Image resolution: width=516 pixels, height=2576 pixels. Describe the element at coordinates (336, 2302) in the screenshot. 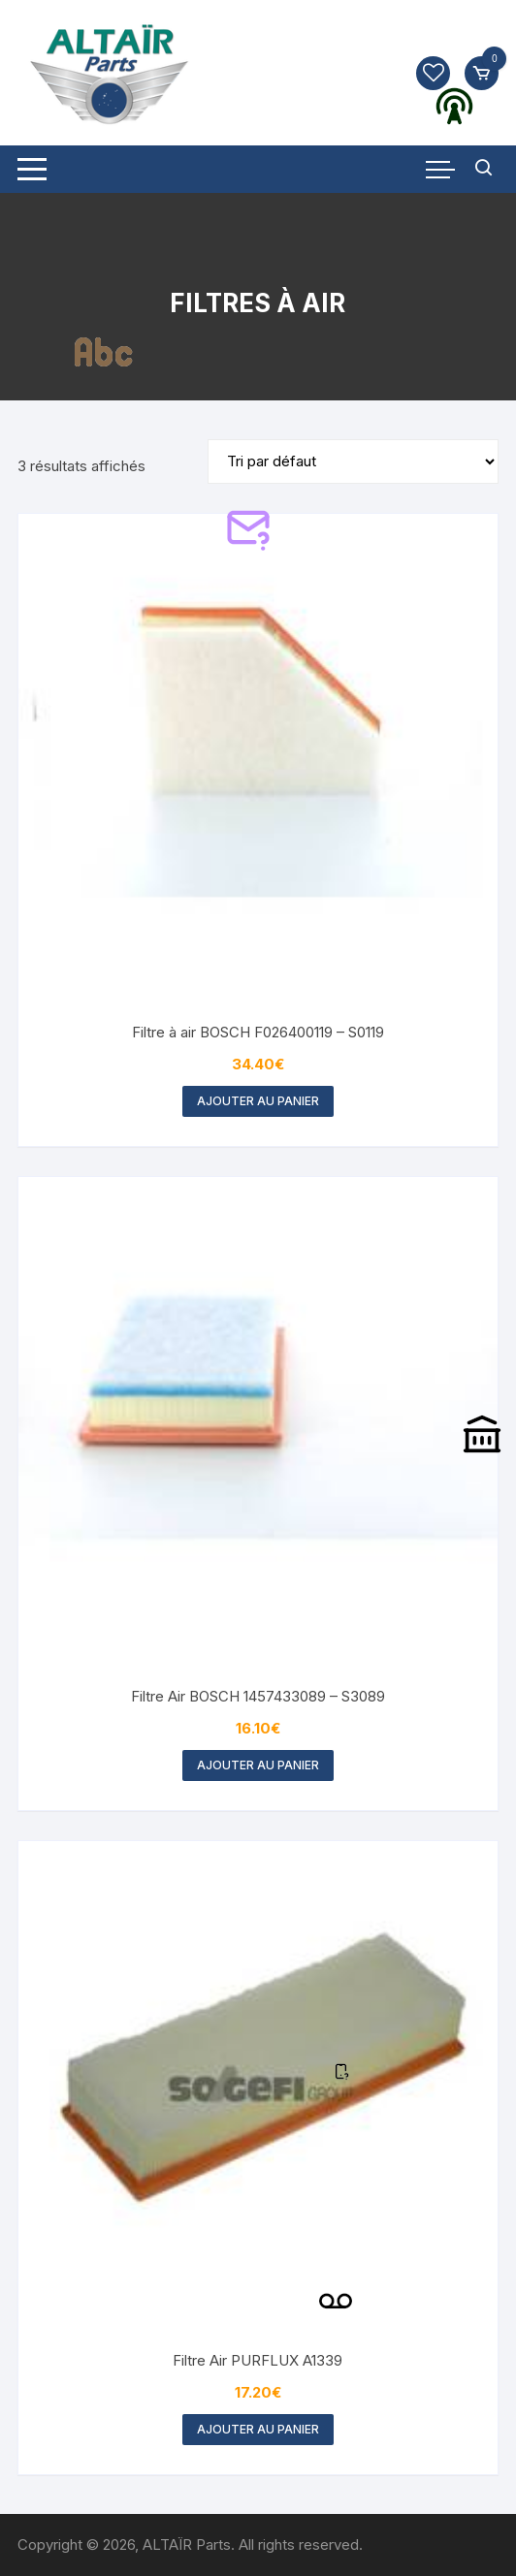

I see `access voicemail messages` at that location.